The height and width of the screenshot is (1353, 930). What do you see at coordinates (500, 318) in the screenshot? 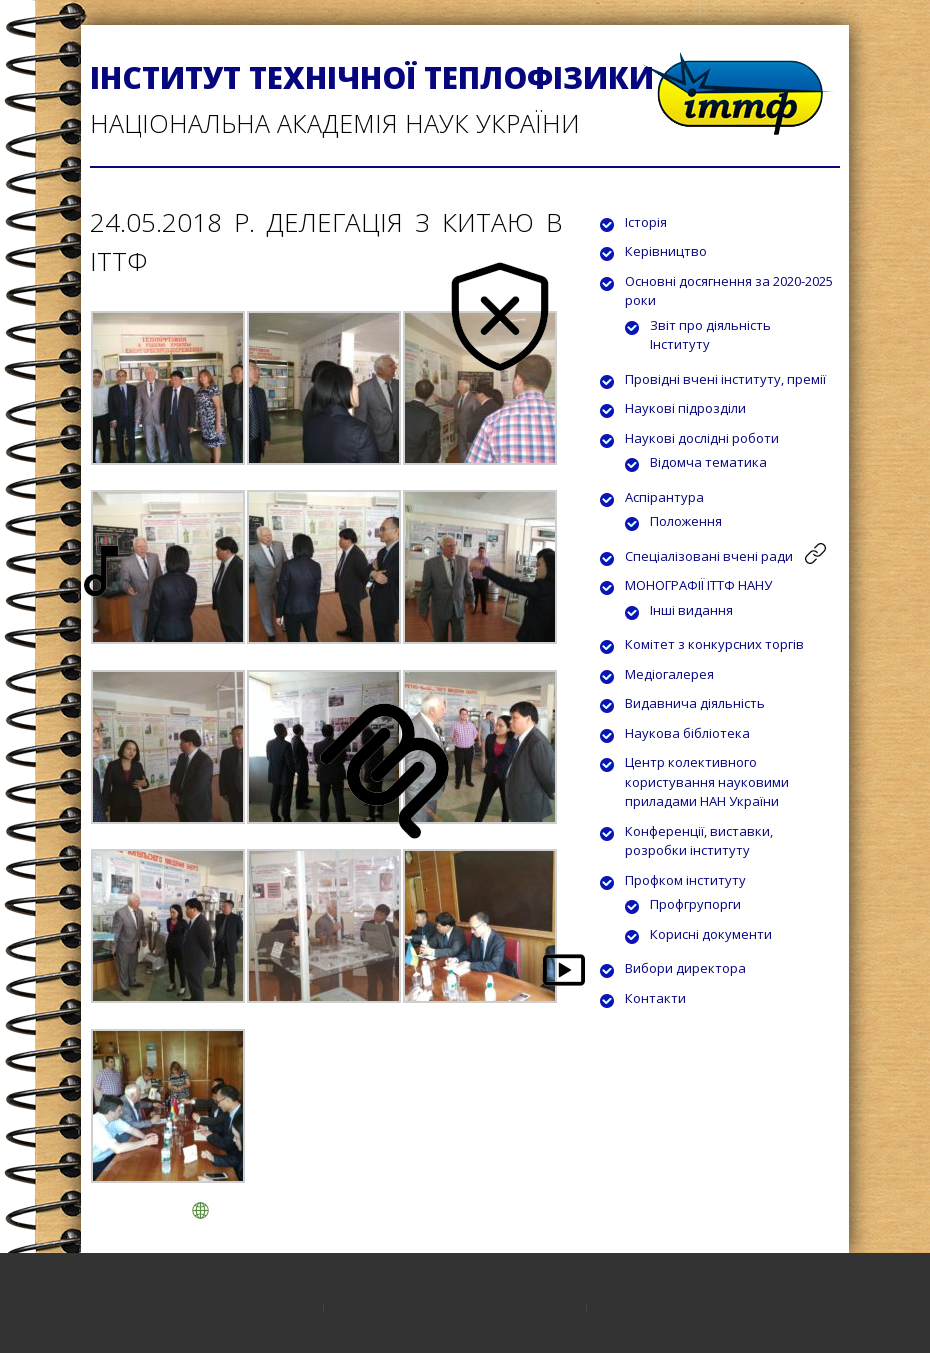
I see `security check failed or blocked` at bounding box center [500, 318].